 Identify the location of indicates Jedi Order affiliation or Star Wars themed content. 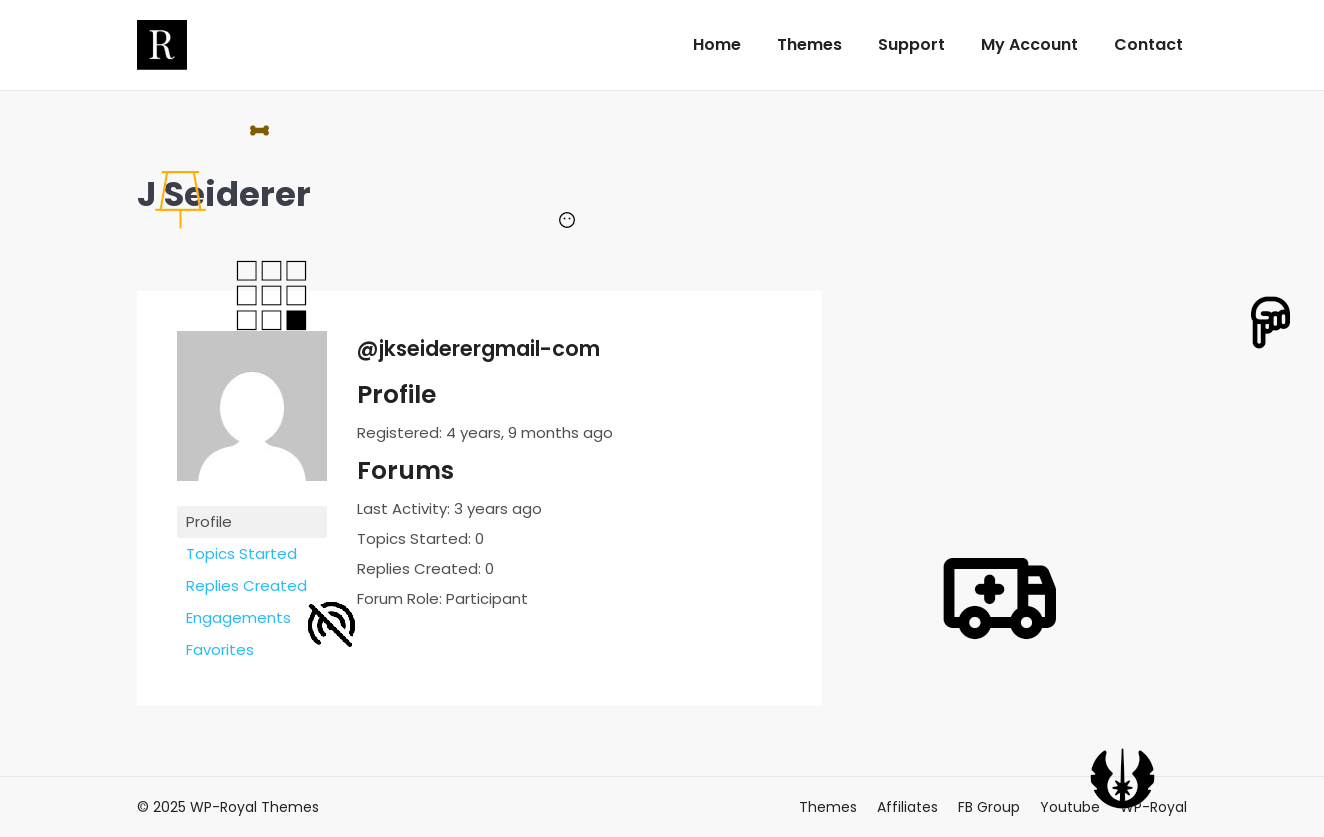
(1122, 778).